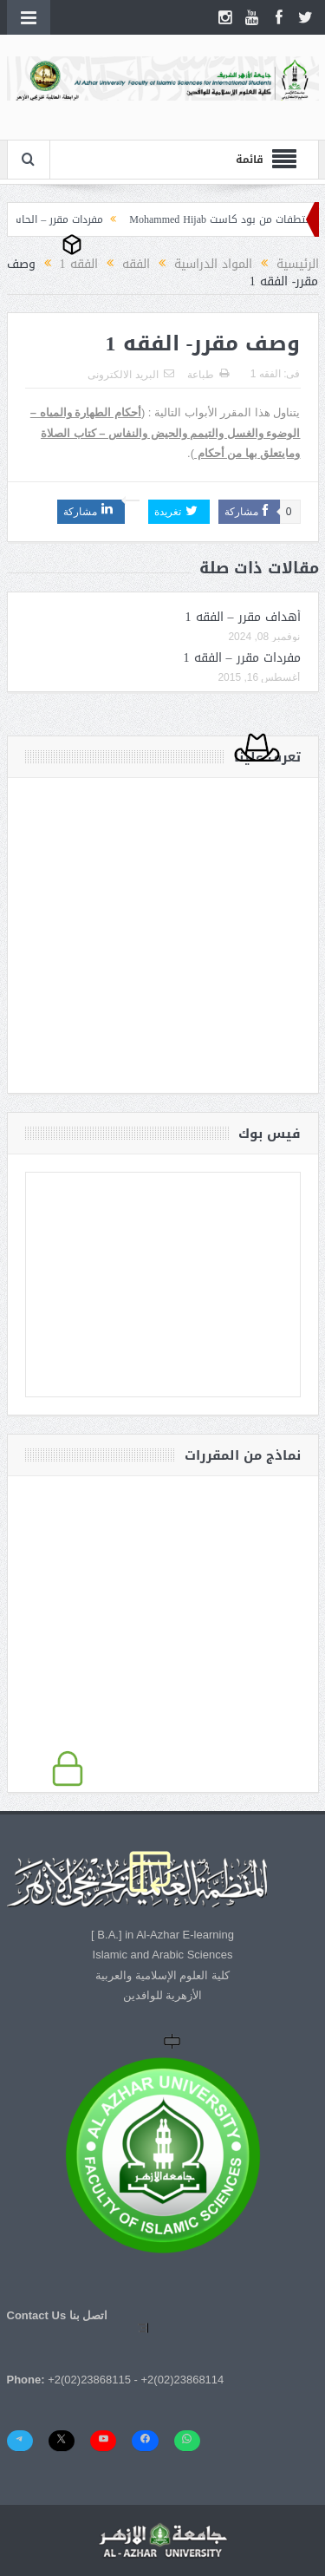 This screenshot has width=325, height=2576. What do you see at coordinates (172, 2041) in the screenshot?
I see `center align object horizontally` at bounding box center [172, 2041].